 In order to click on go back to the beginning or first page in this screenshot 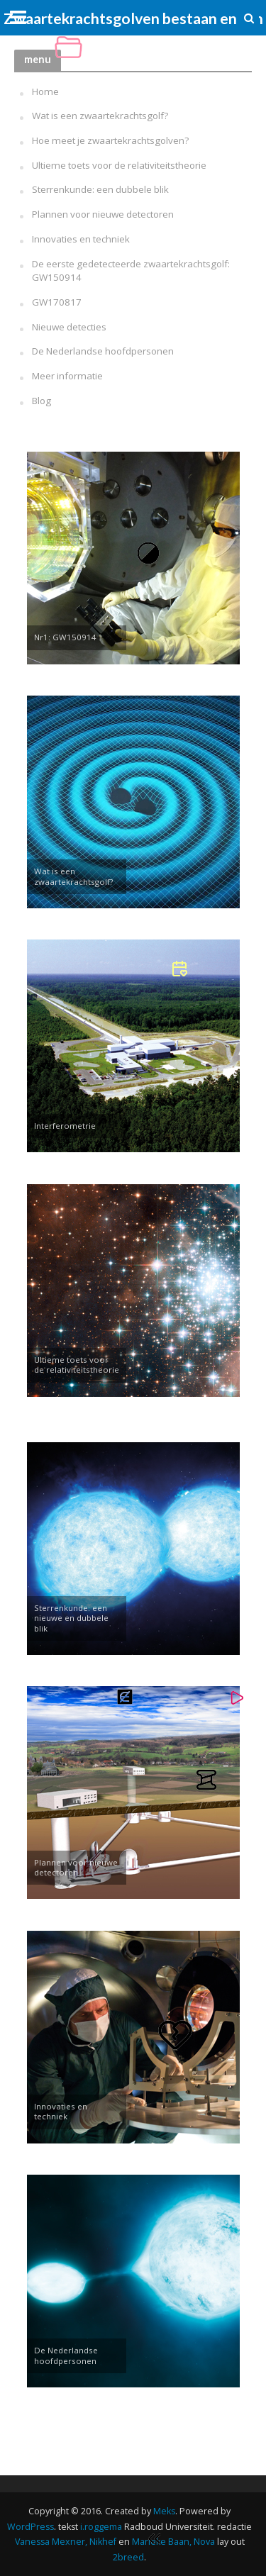, I will do `click(154, 2538)`.